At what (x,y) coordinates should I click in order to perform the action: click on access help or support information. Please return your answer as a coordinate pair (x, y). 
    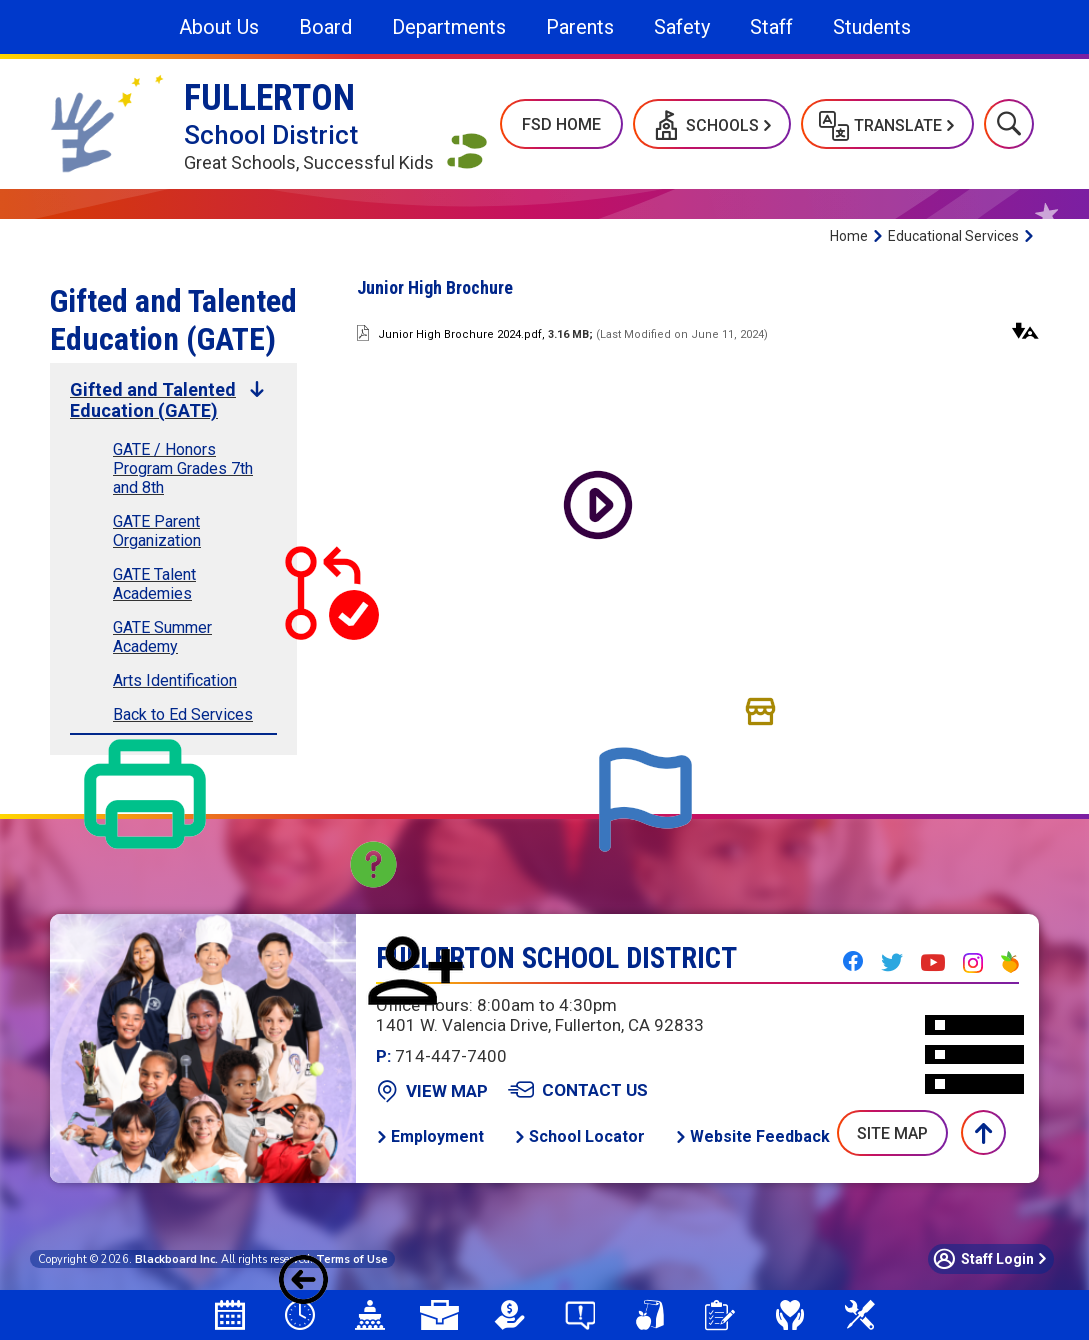
    Looking at the image, I should click on (373, 864).